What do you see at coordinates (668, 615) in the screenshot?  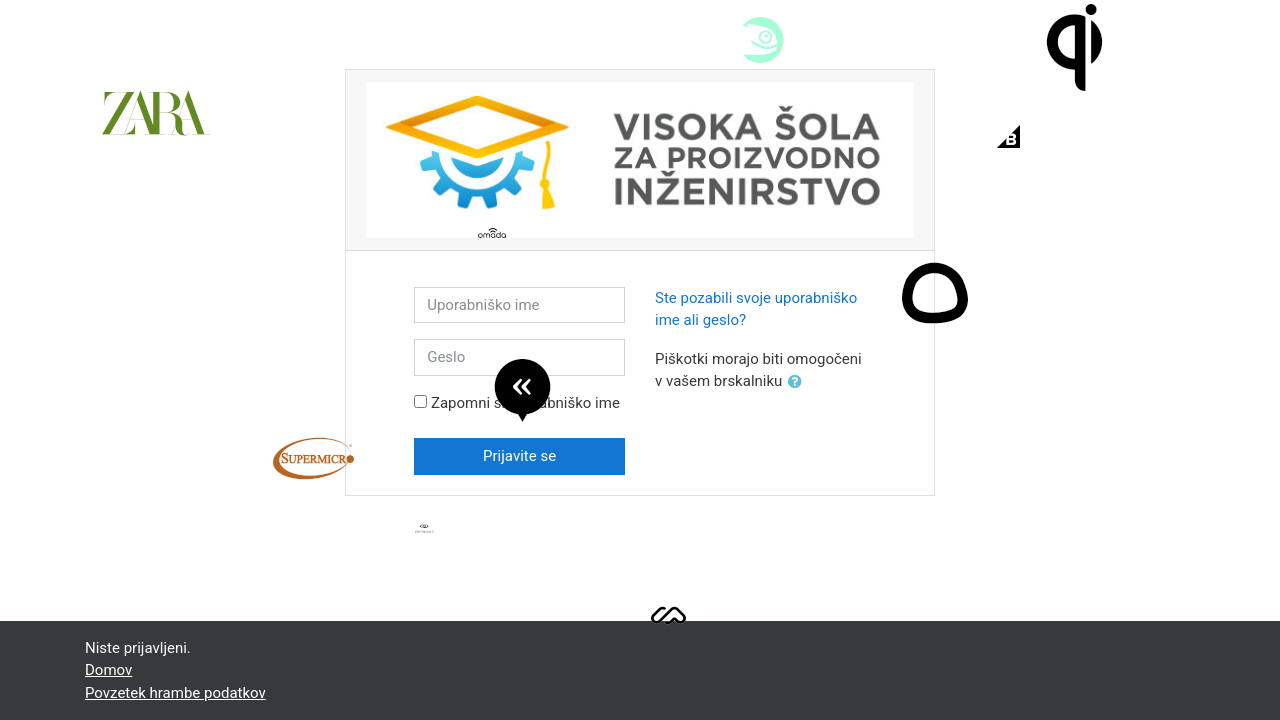 I see `maze user testing platform logo` at bounding box center [668, 615].